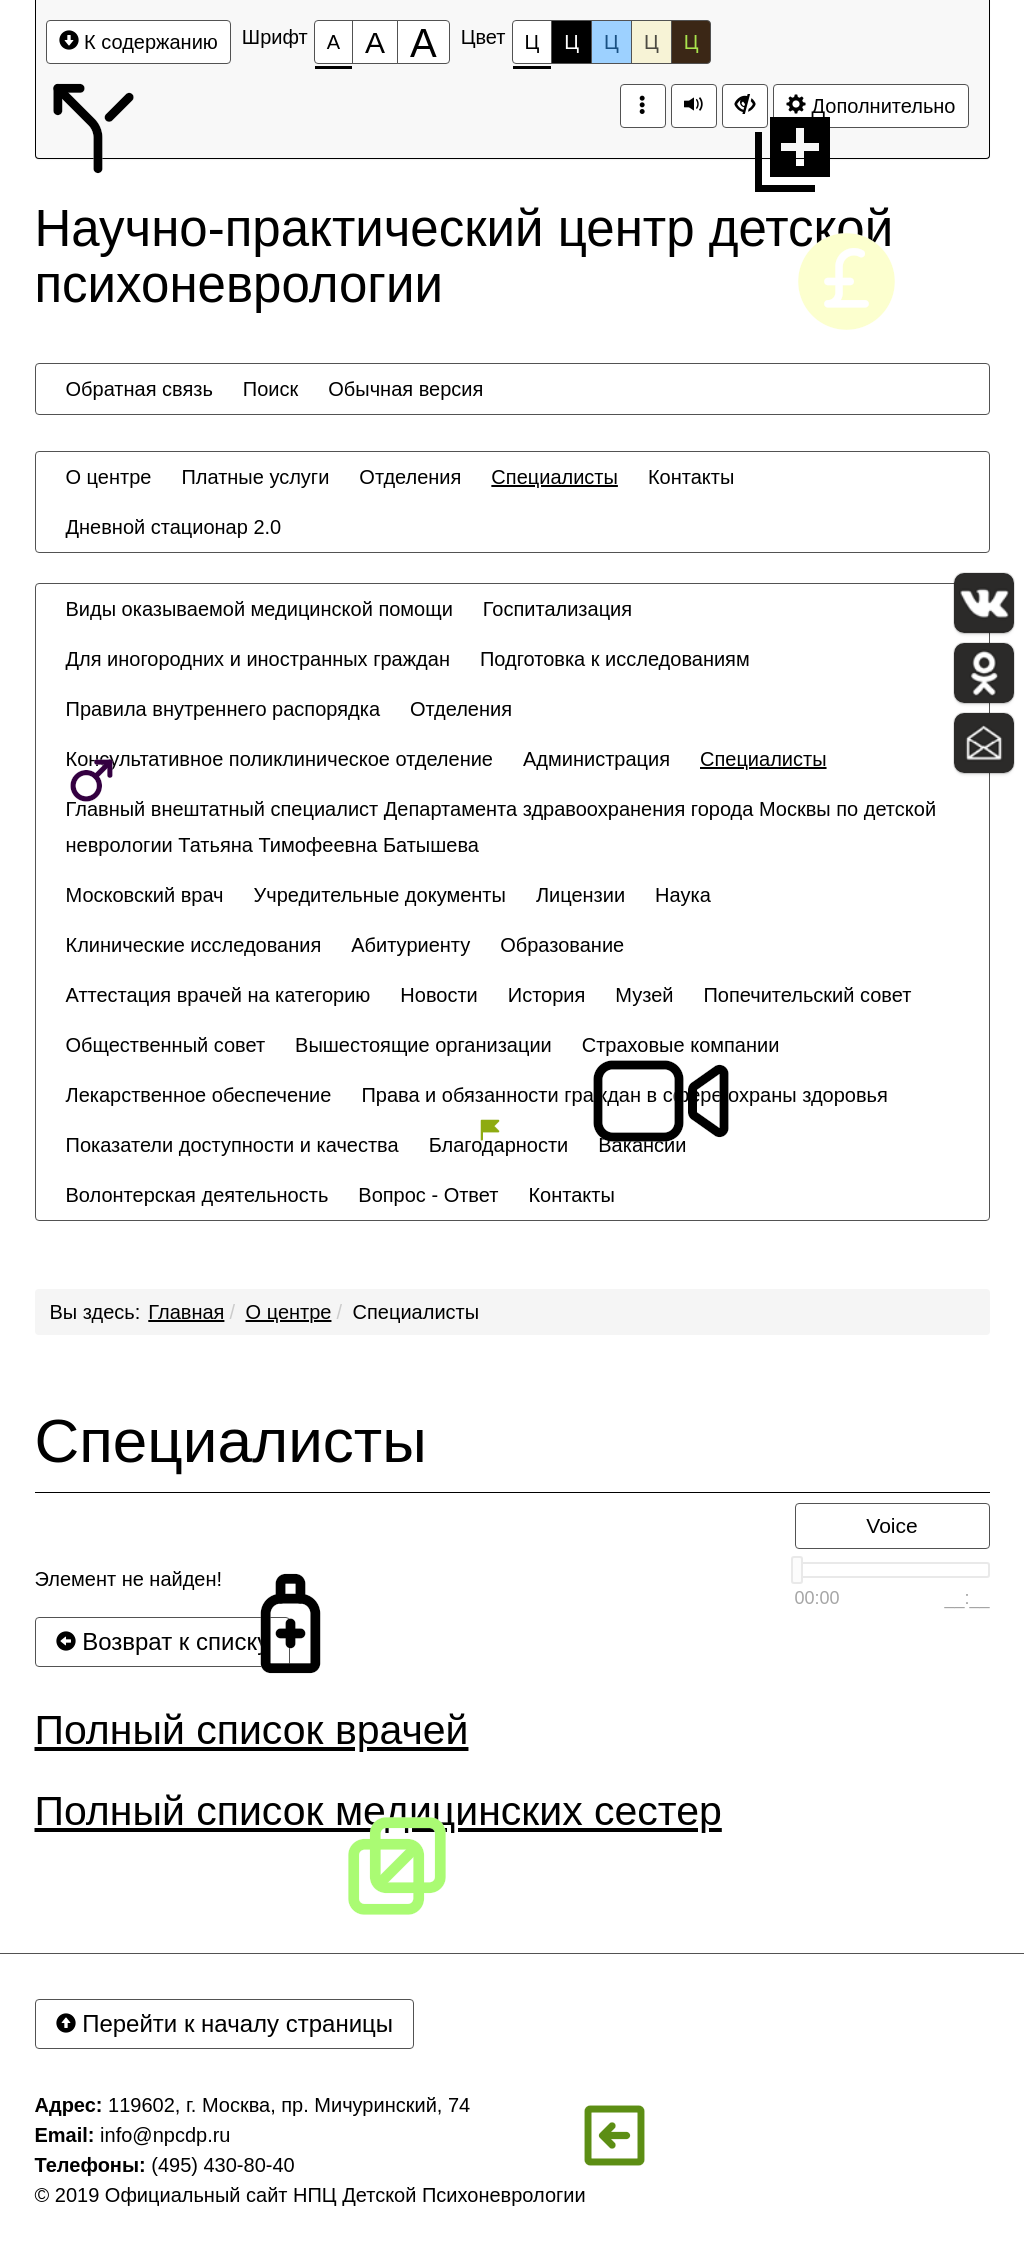 This screenshot has height=2250, width=1024. Describe the element at coordinates (846, 281) in the screenshot. I see `view prices in British pounds` at that location.